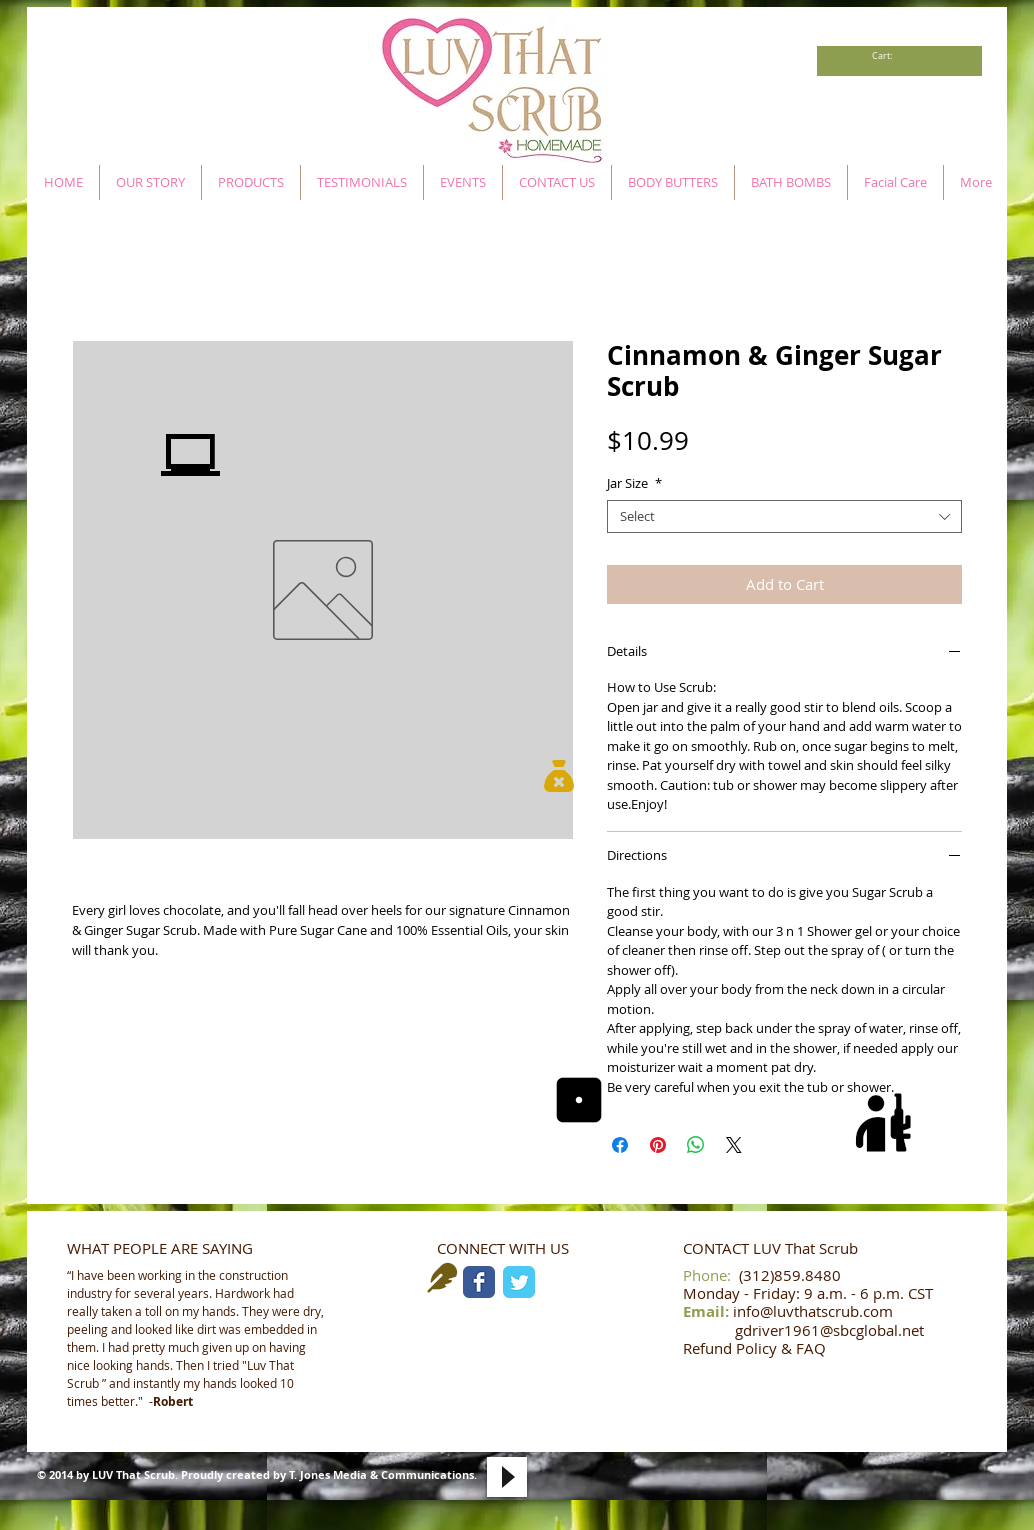 This screenshot has height=1530, width=1034. I want to click on indicates military or armed personnel, so click(881, 1122).